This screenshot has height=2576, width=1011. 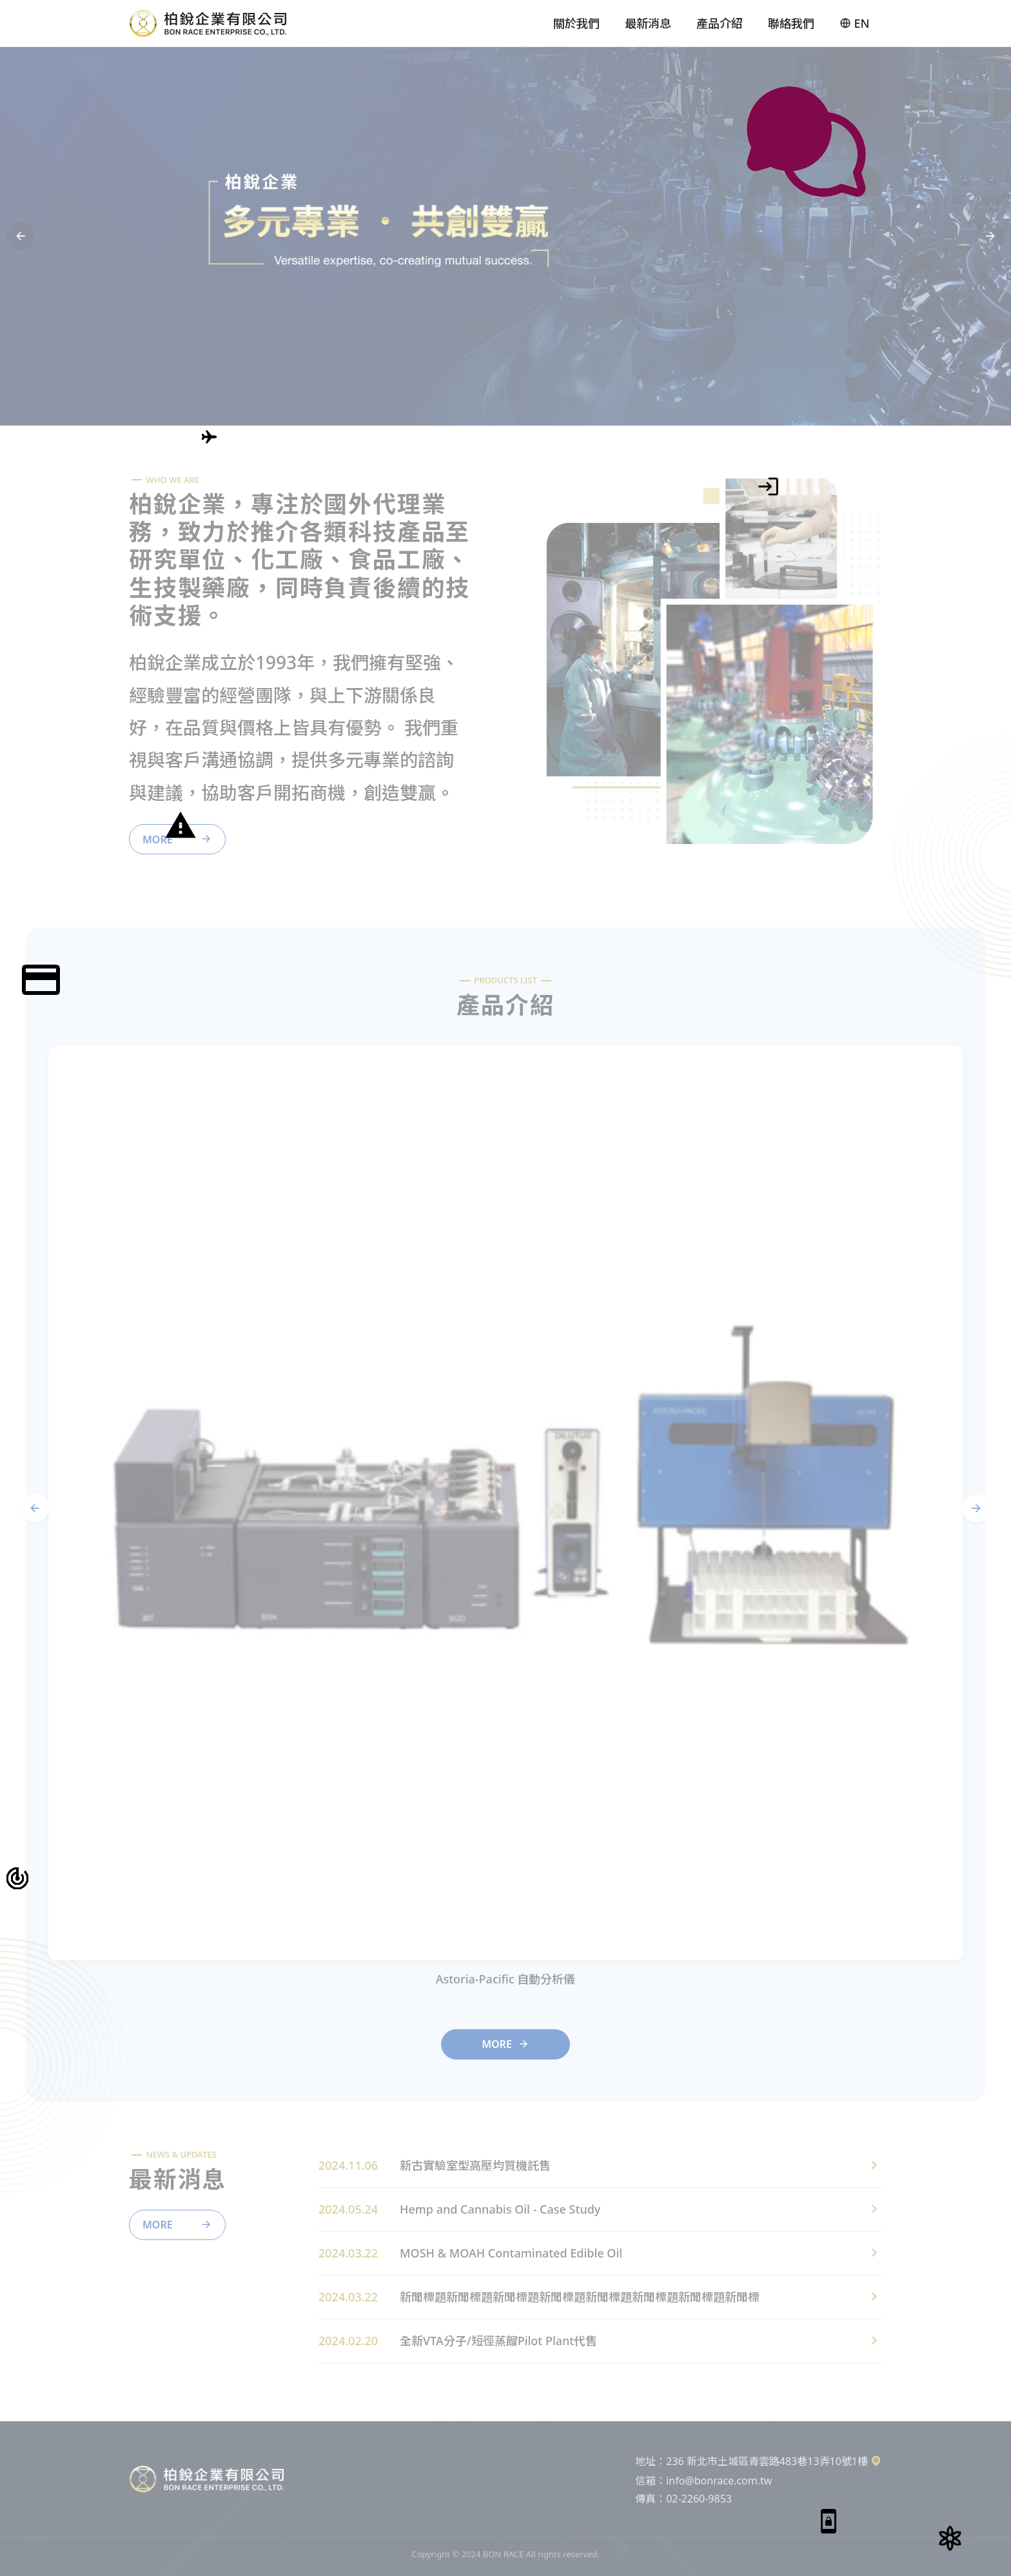 What do you see at coordinates (950, 2538) in the screenshot?
I see `apply a vintage or retro photo filter` at bounding box center [950, 2538].